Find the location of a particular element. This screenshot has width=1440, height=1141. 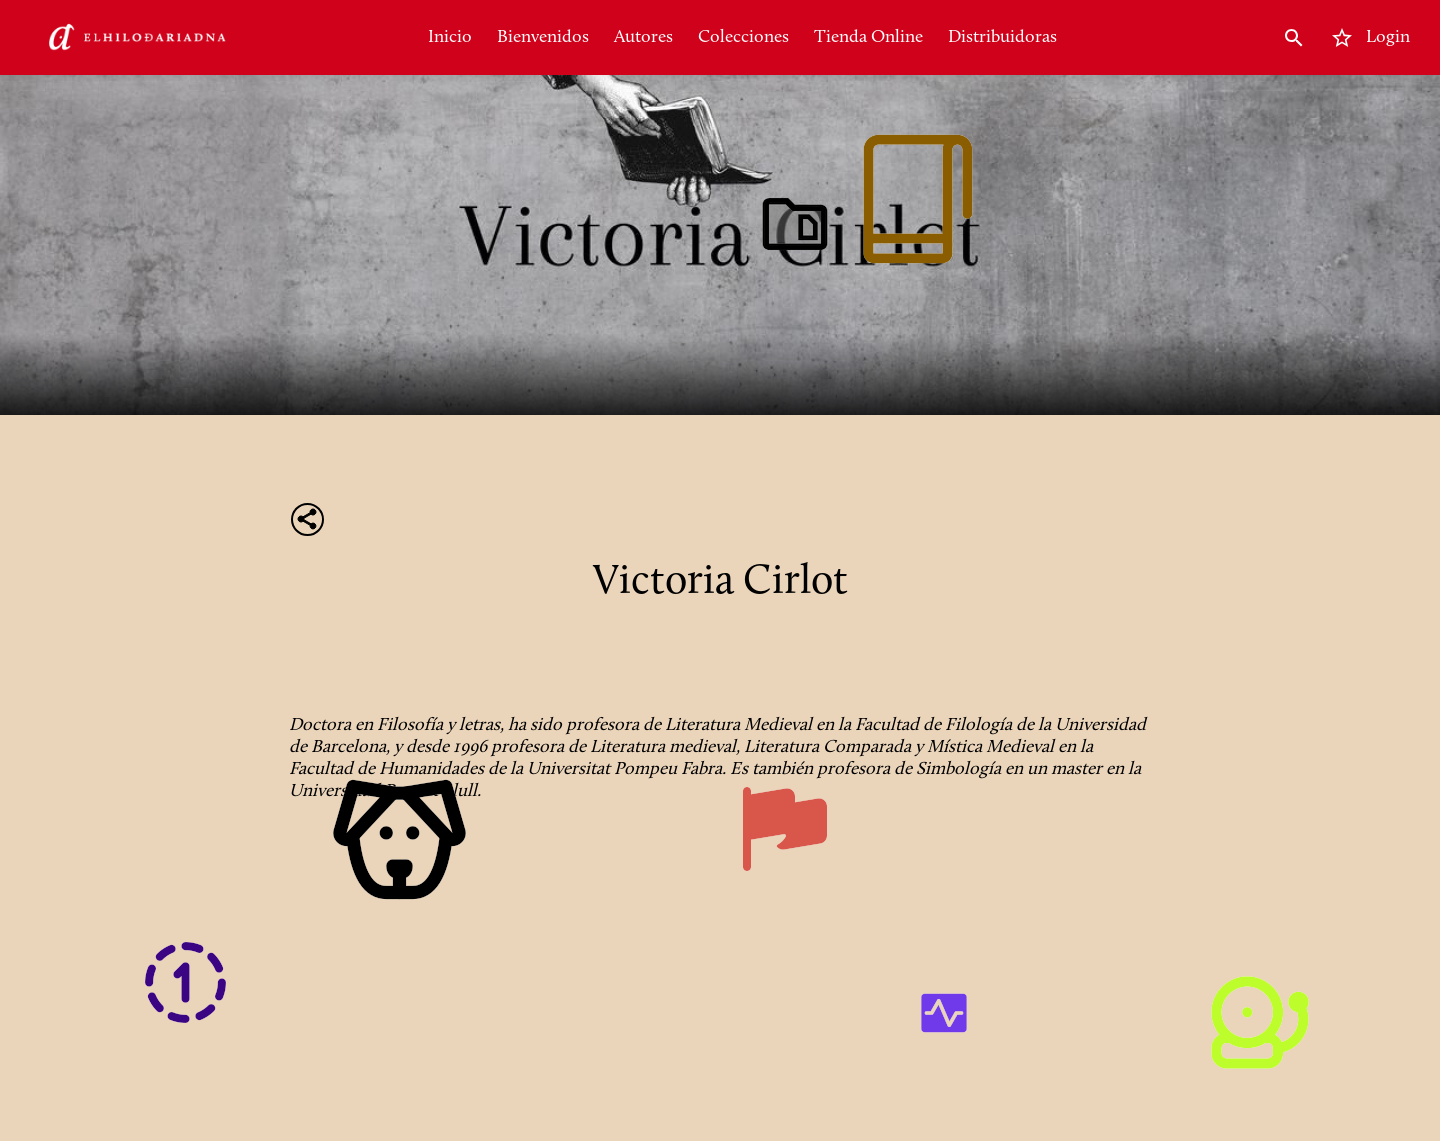

view health or heart rate data is located at coordinates (944, 1013).